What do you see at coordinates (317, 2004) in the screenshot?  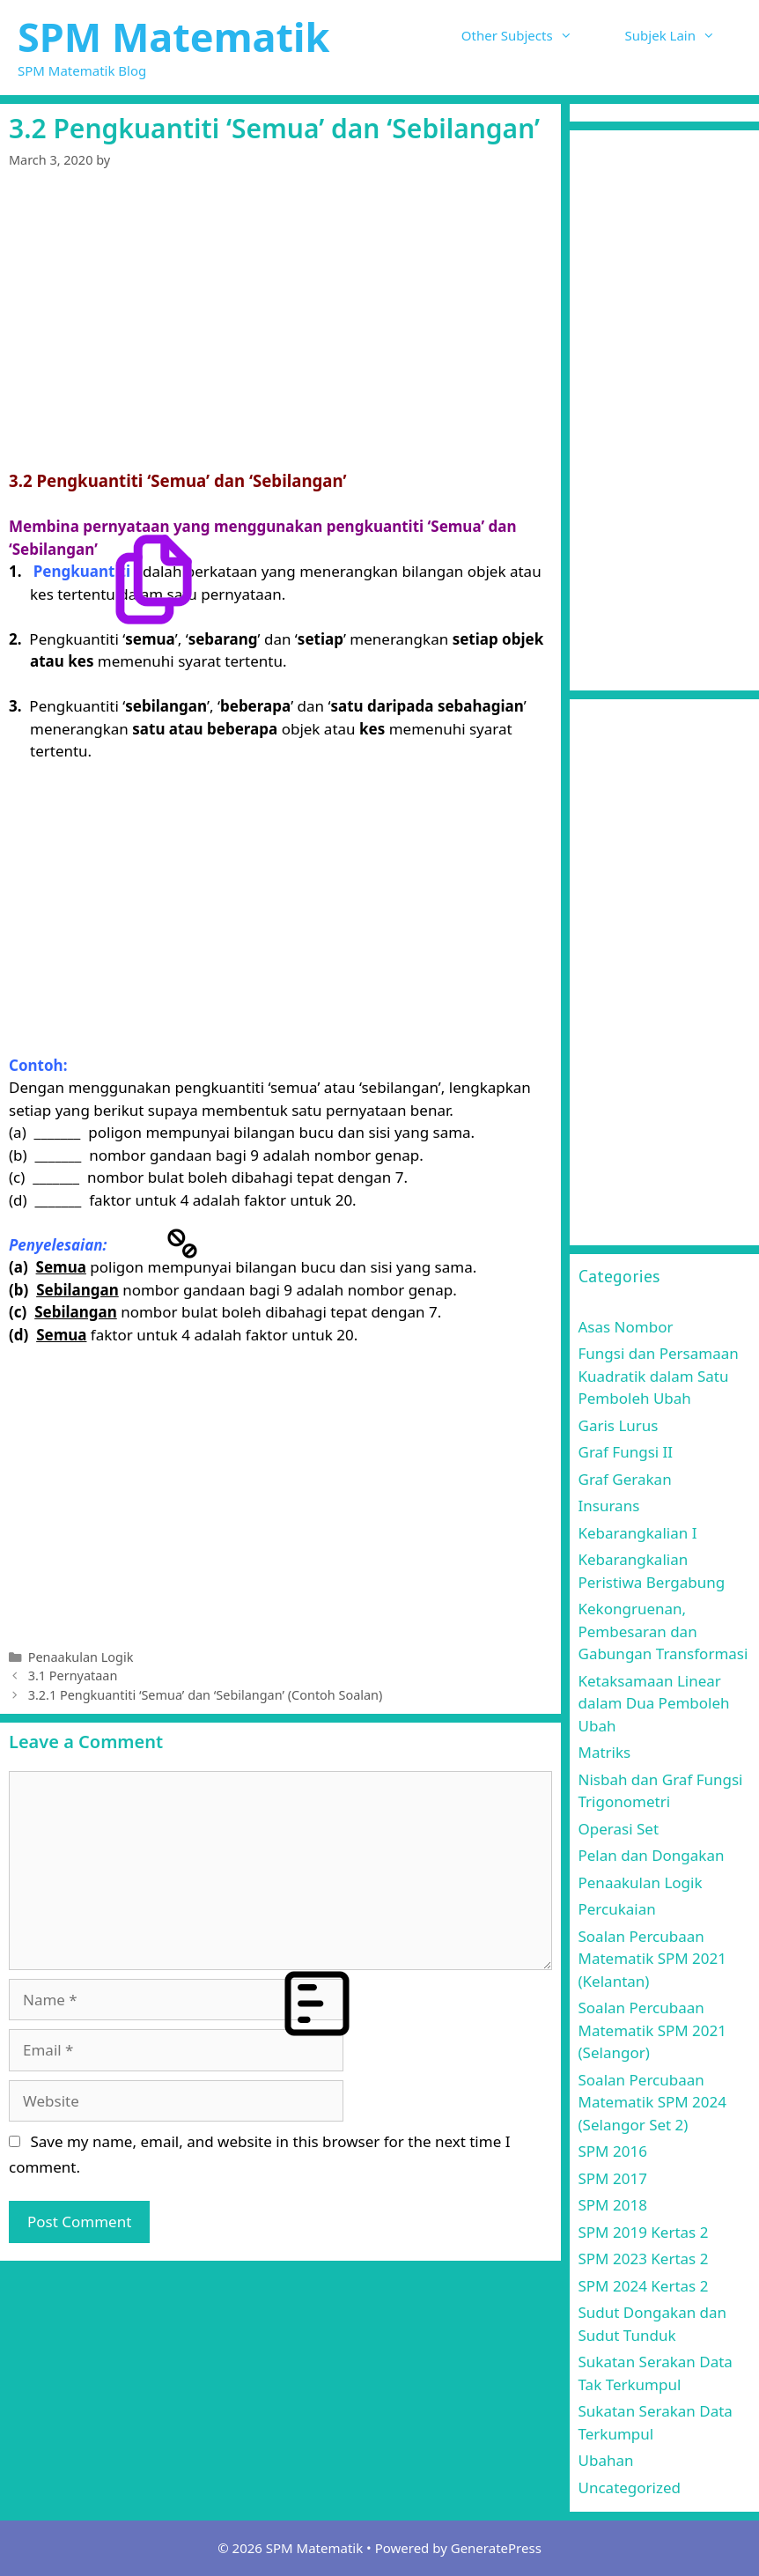 I see `align content to the left with full-width stretching` at bounding box center [317, 2004].